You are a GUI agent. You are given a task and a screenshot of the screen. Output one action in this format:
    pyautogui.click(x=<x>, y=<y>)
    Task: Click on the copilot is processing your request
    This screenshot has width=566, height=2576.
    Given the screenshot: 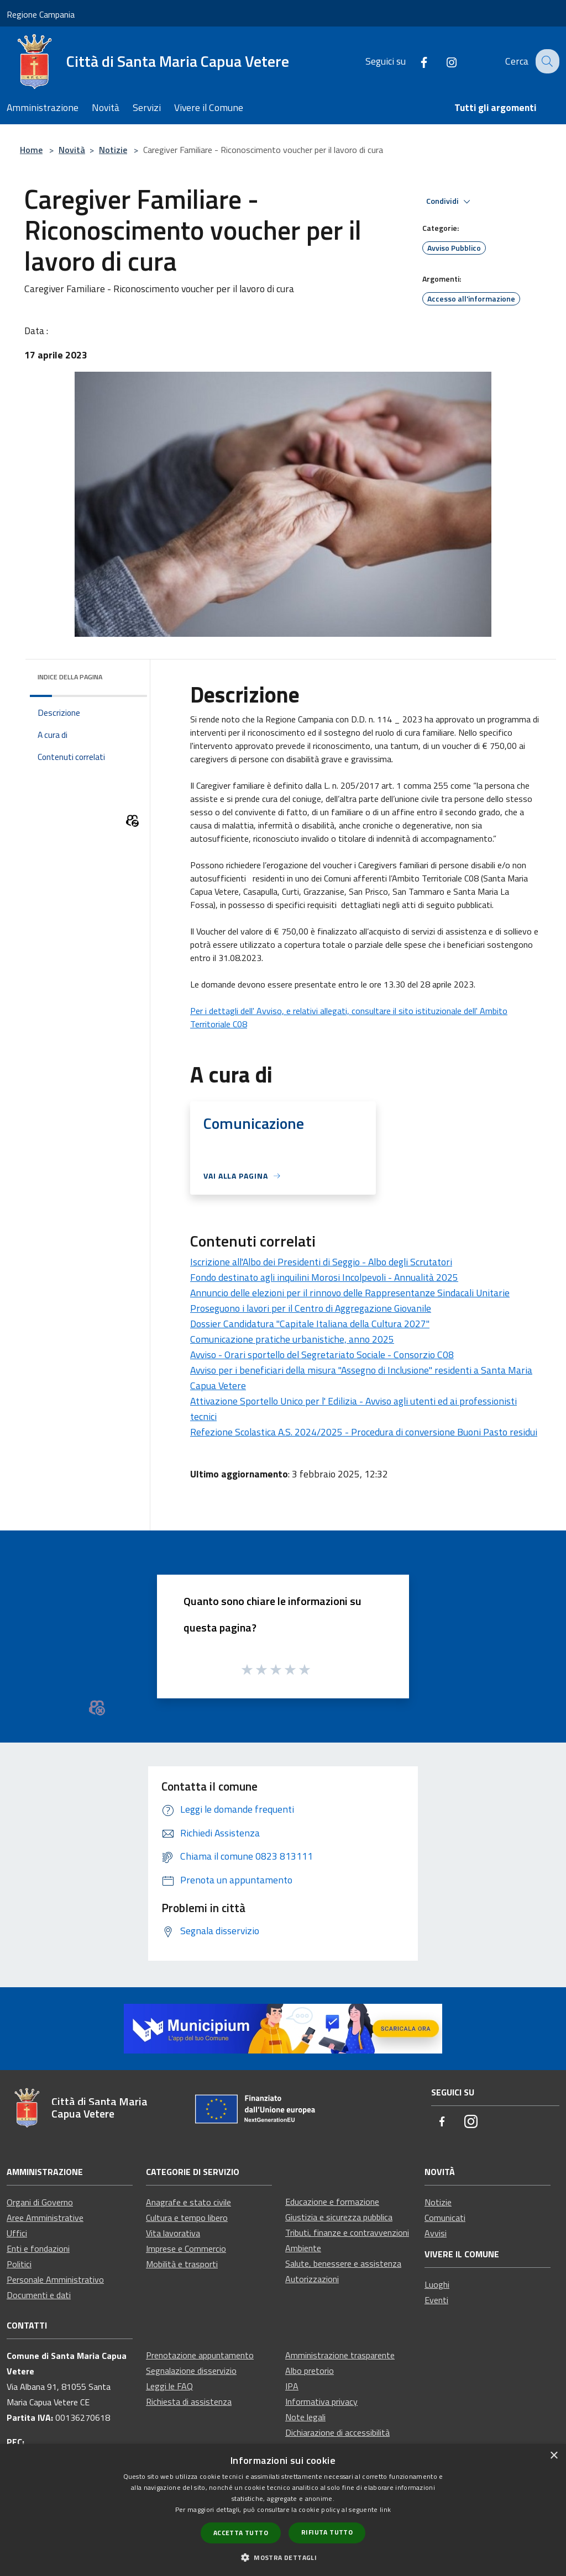 What is the action you would take?
    pyautogui.click(x=132, y=820)
    